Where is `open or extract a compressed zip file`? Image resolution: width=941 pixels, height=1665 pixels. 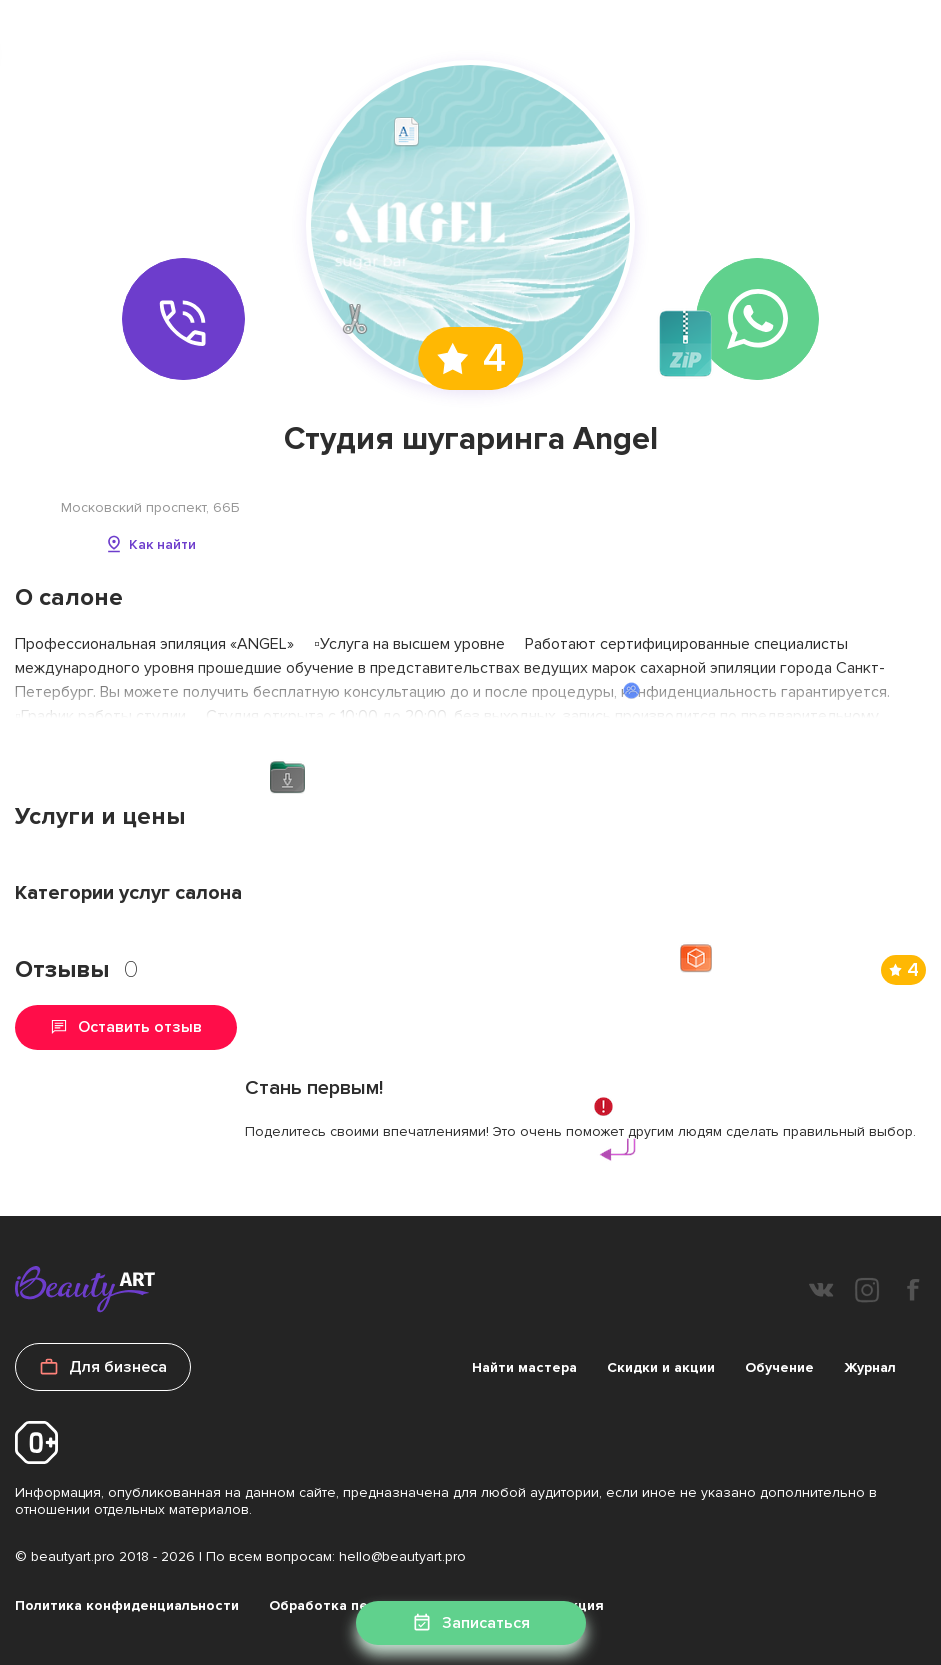 open or extract a compressed zip file is located at coordinates (685, 343).